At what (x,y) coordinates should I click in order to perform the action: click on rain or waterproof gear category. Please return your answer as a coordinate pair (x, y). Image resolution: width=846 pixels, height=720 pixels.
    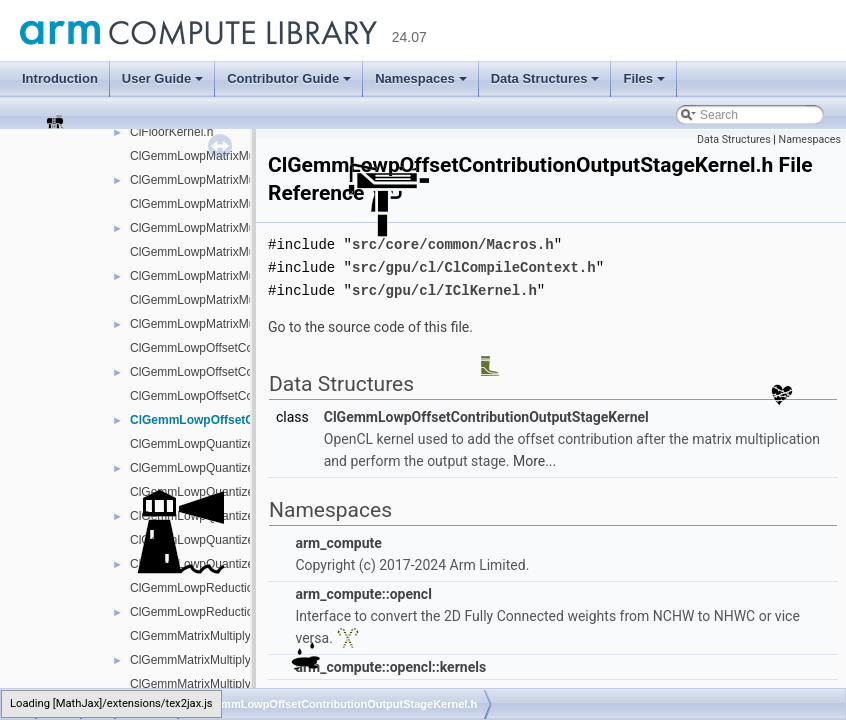
    Looking at the image, I should click on (490, 366).